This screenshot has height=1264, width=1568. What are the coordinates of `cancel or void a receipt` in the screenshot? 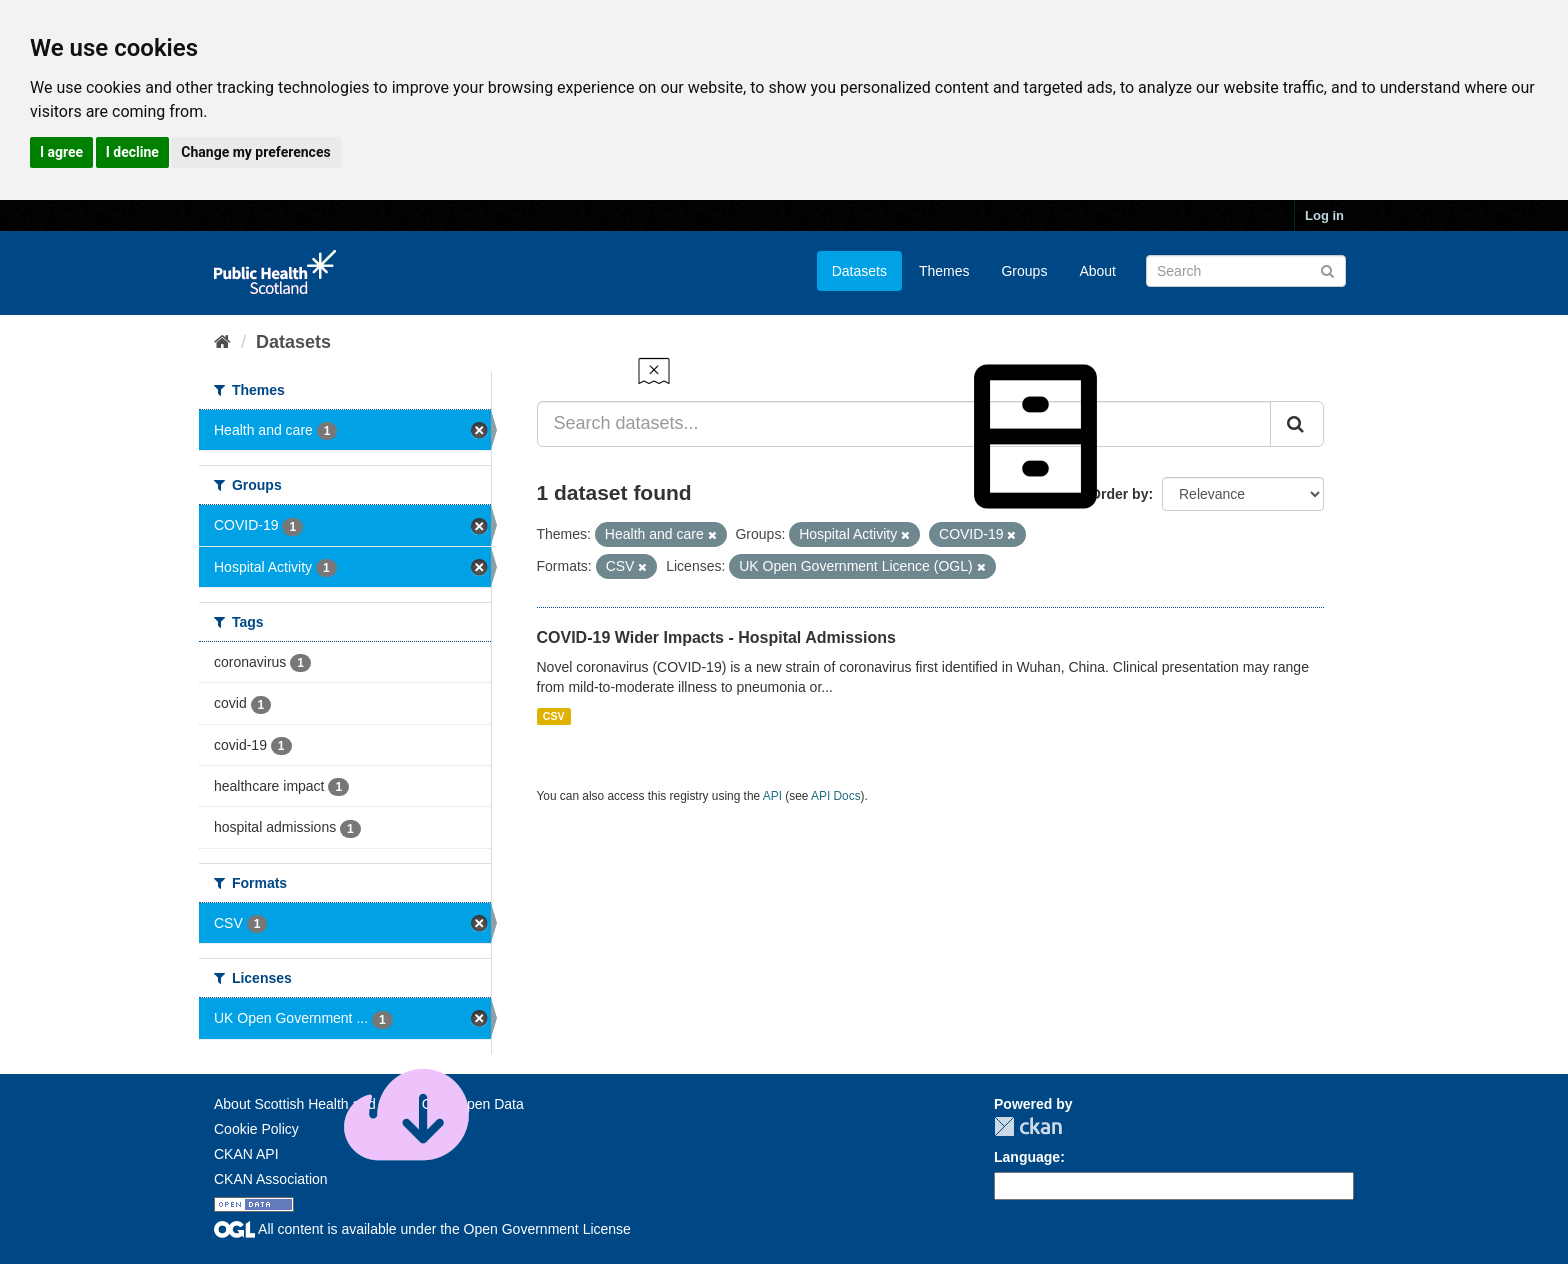 It's located at (654, 371).